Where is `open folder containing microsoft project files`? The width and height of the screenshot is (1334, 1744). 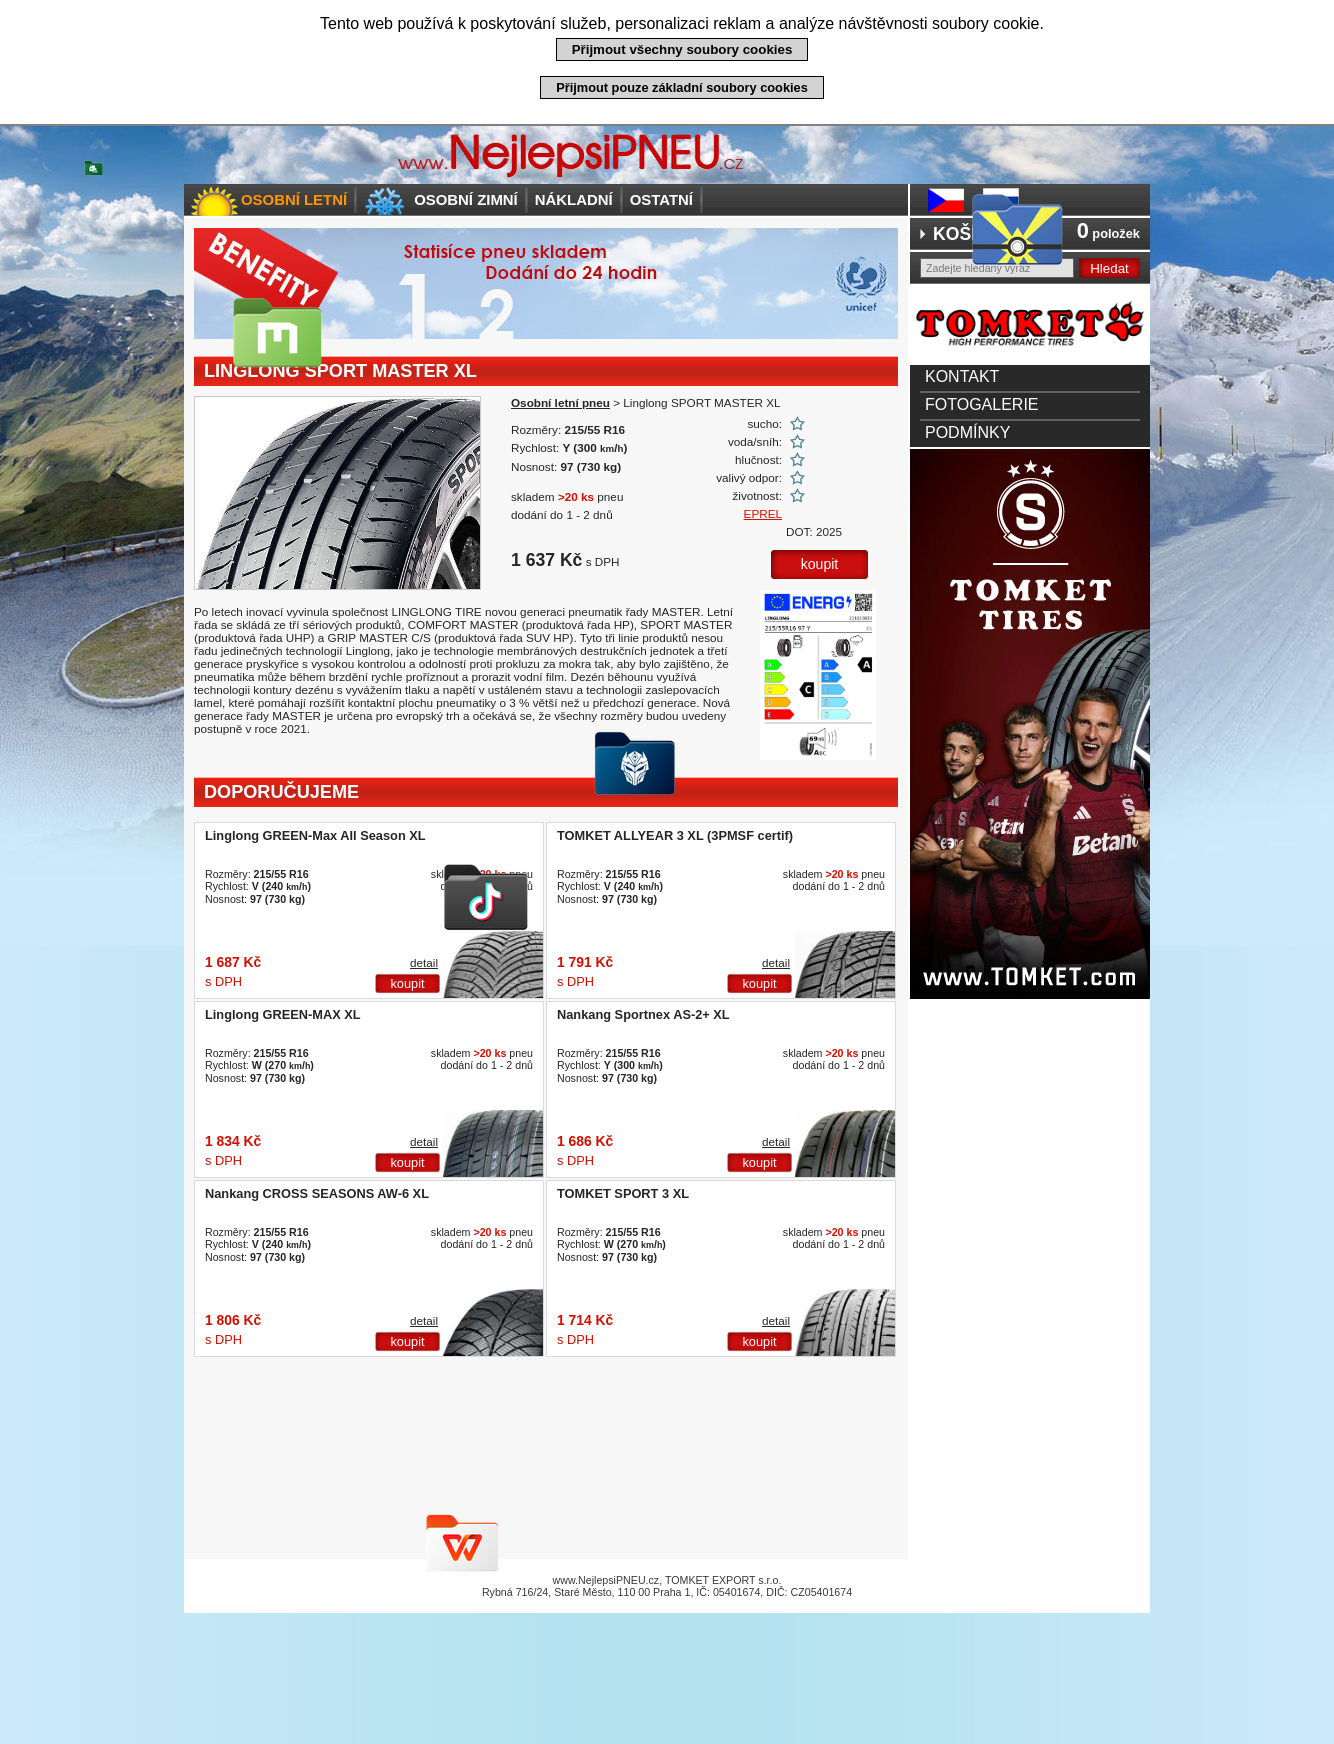 open folder containing microsoft project files is located at coordinates (93, 168).